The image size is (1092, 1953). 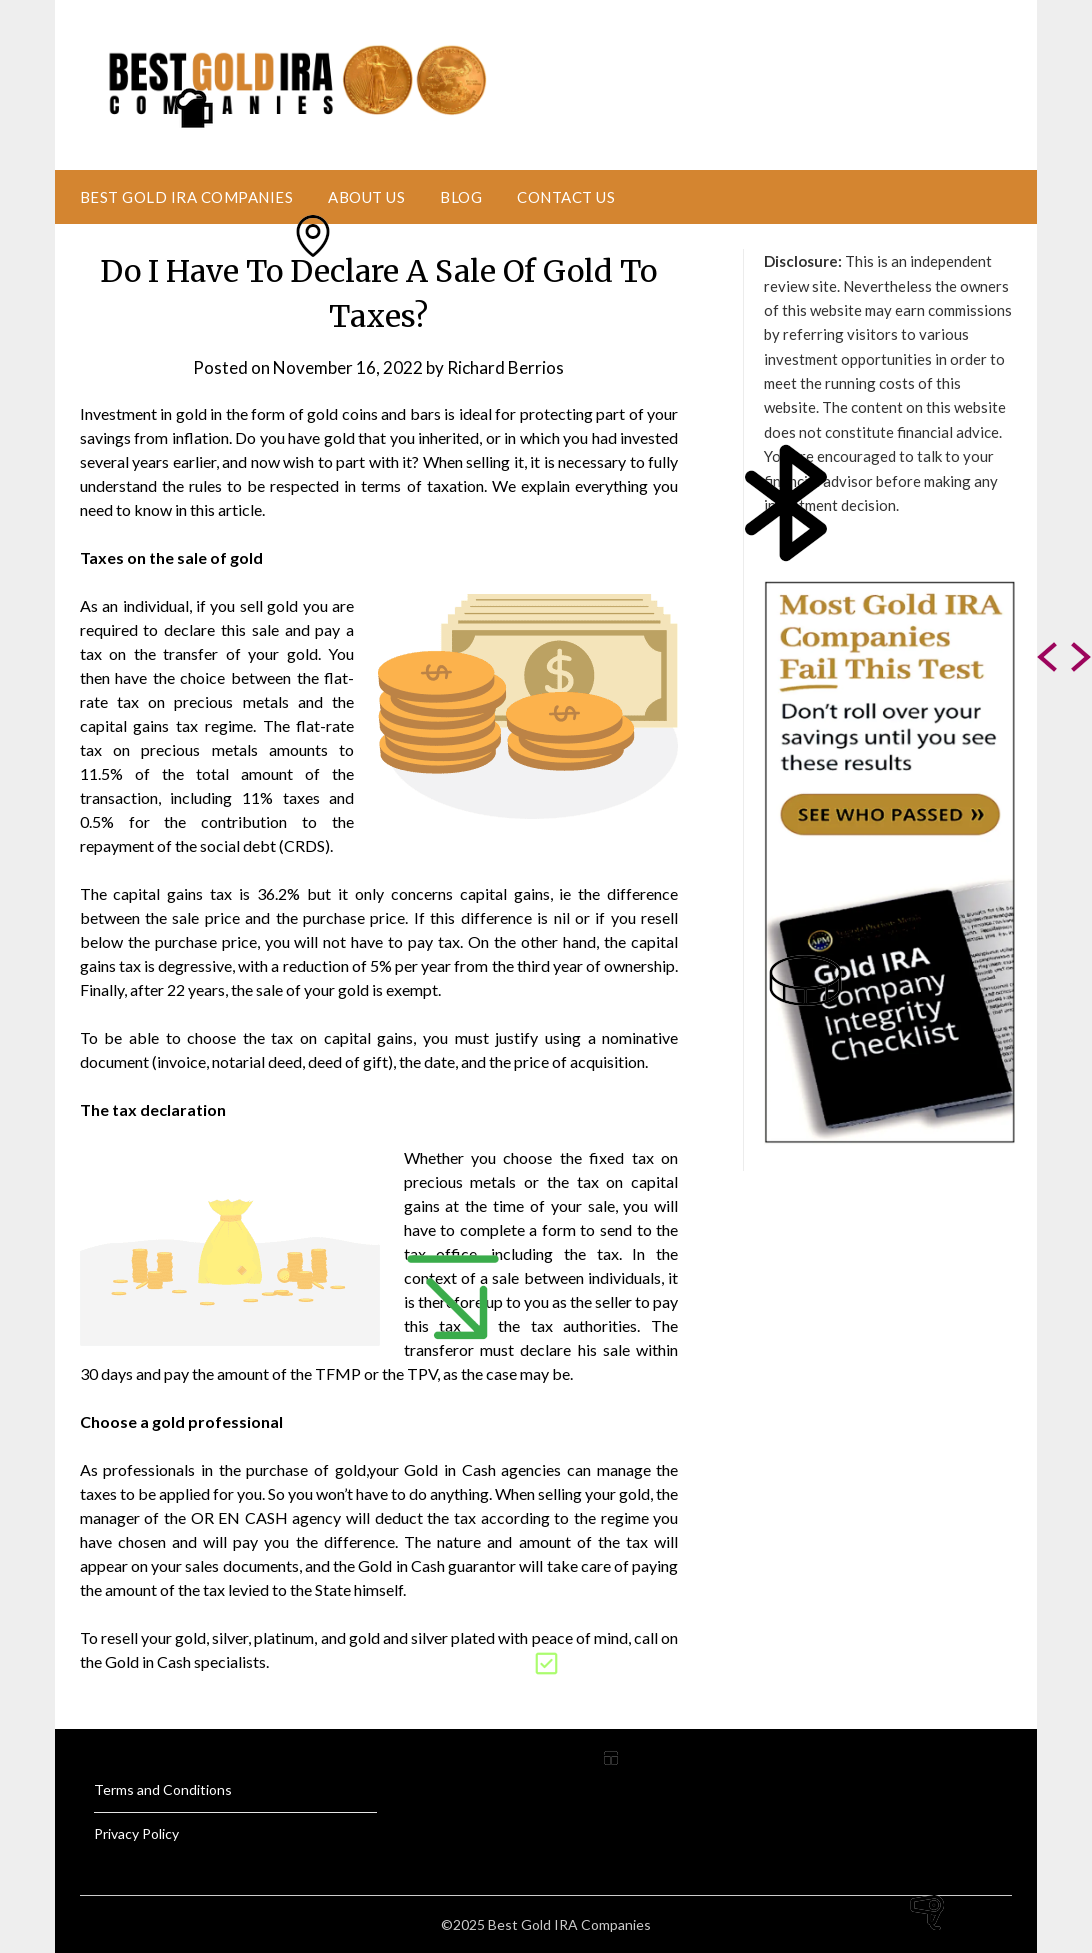 What do you see at coordinates (313, 236) in the screenshot?
I see `view or set a location on the map` at bounding box center [313, 236].